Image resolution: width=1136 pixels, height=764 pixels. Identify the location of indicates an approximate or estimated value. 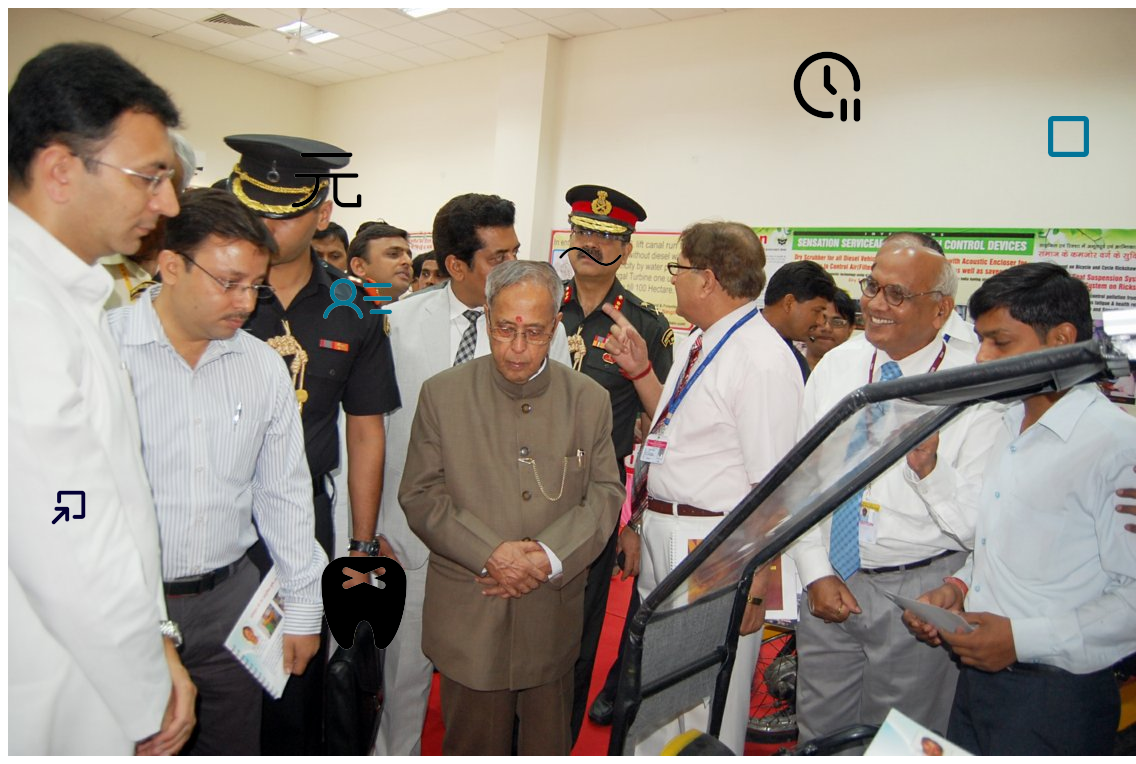
(590, 256).